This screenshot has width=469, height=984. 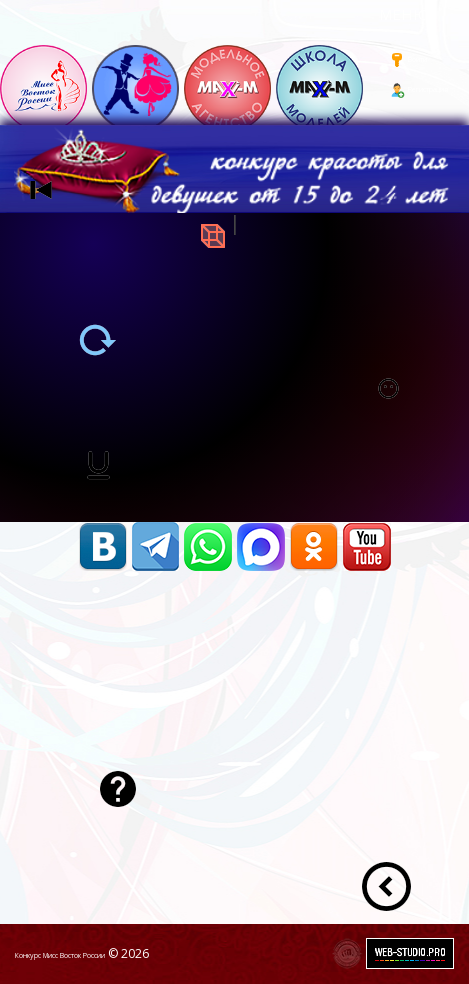 What do you see at coordinates (97, 340) in the screenshot?
I see `refresh the current page or content` at bounding box center [97, 340].